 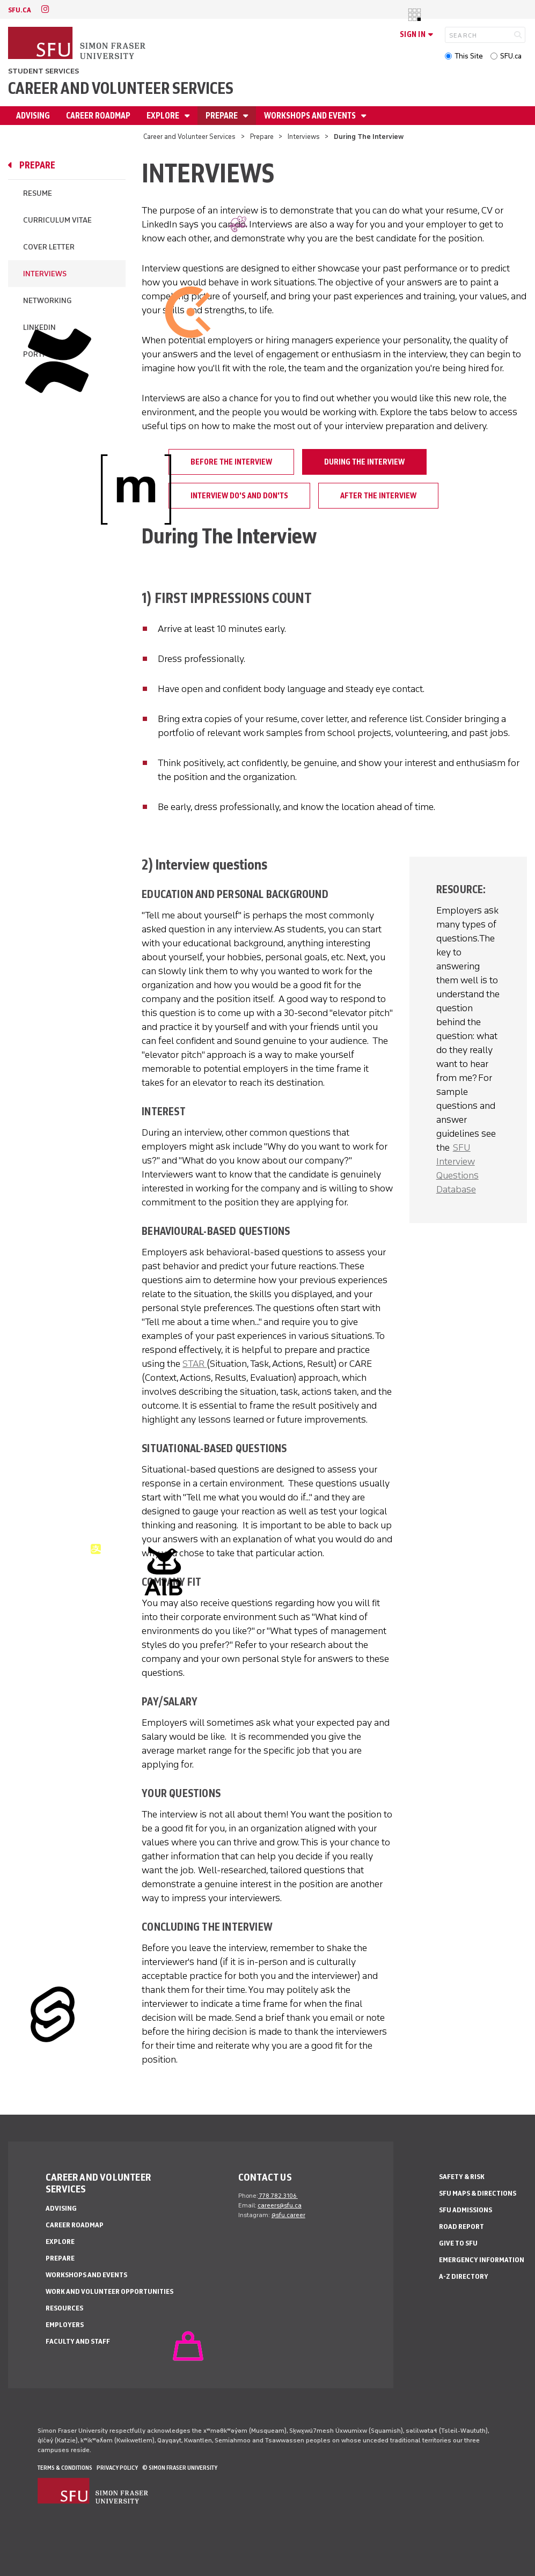 I want to click on AIB (Allied Irish Banks) logo, so click(x=163, y=1571).